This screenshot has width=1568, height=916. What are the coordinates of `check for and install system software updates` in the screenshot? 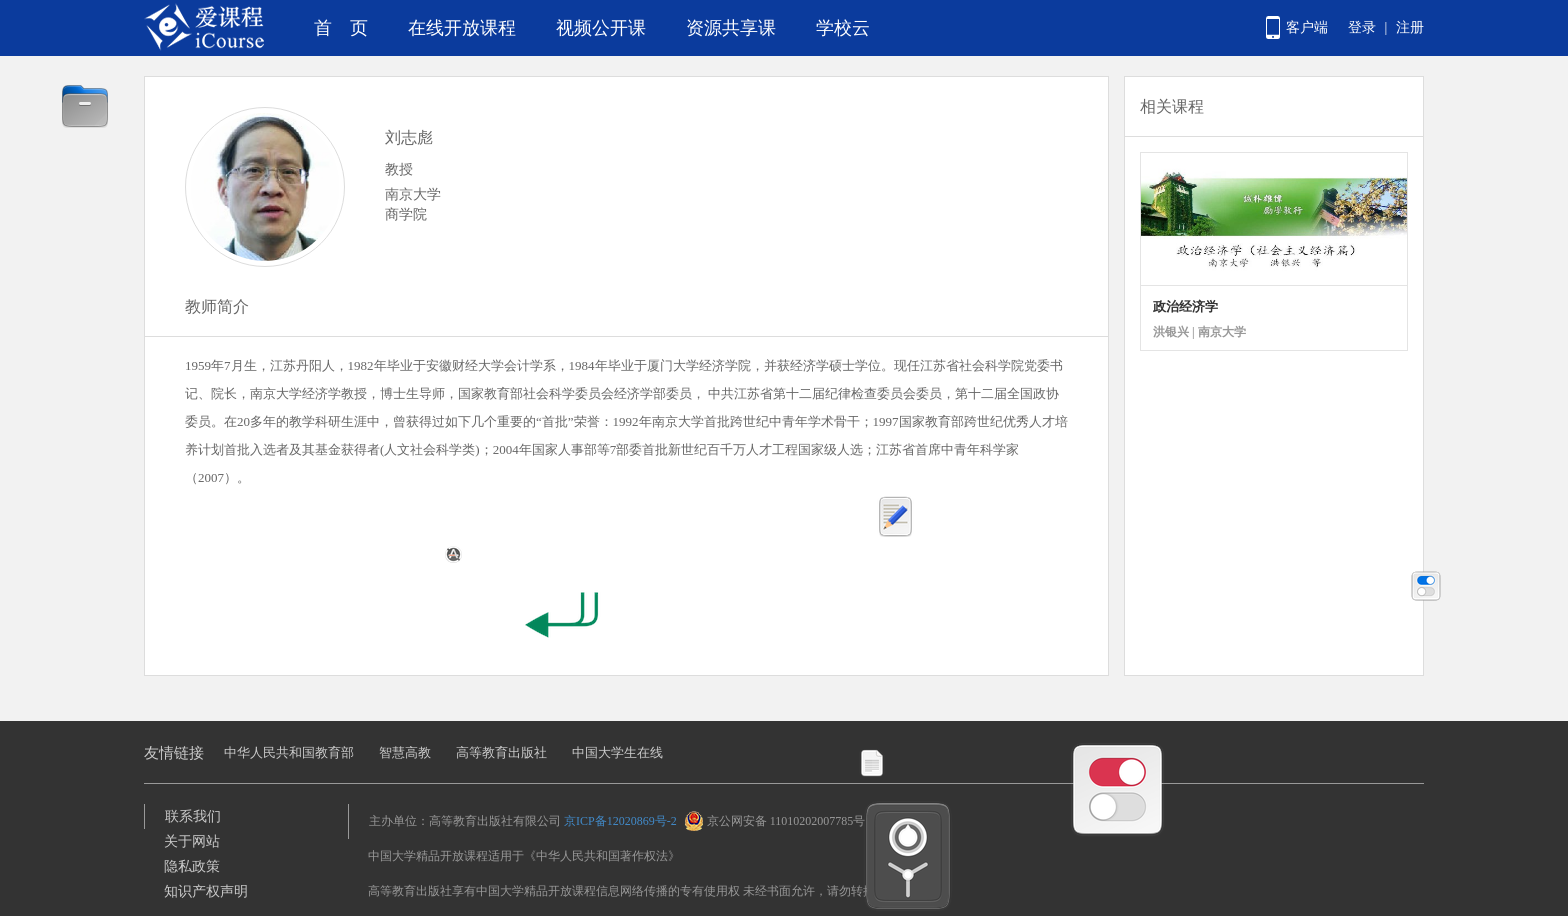 It's located at (453, 554).